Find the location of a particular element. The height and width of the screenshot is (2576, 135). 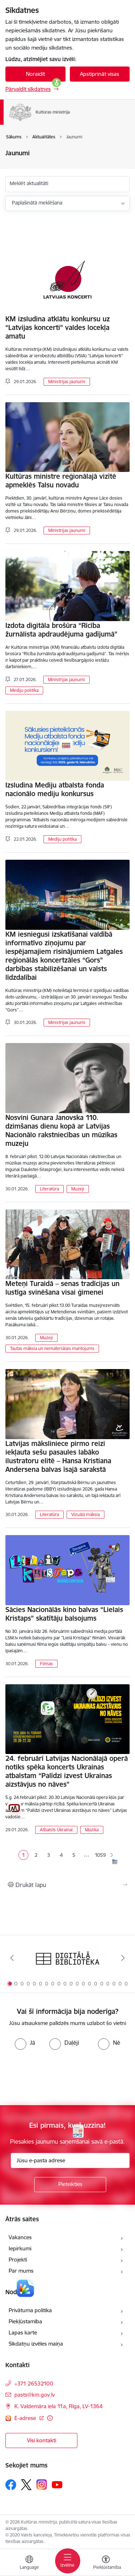

open appearance and theme settings is located at coordinates (25, 2288).